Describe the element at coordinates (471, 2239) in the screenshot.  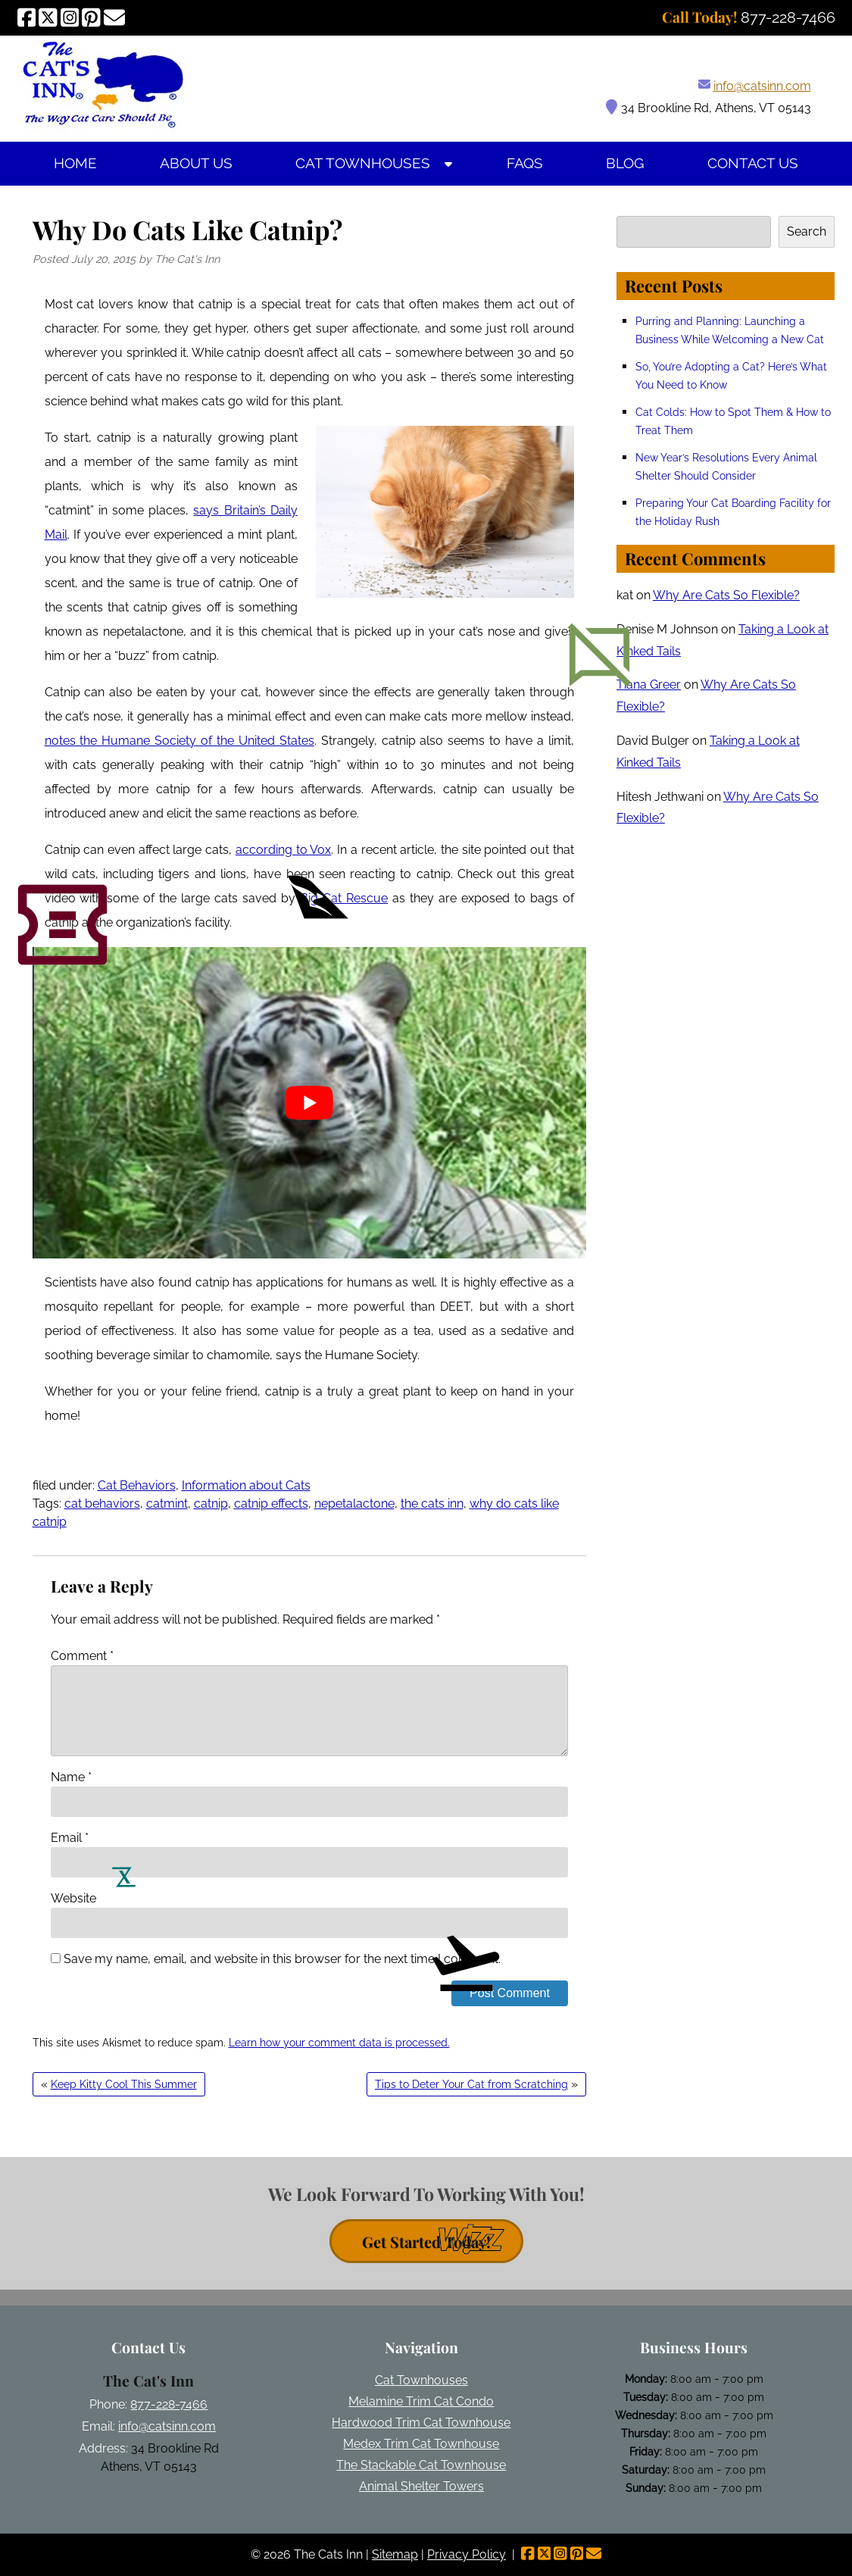
I see `visit the Wizz Air website or app` at that location.